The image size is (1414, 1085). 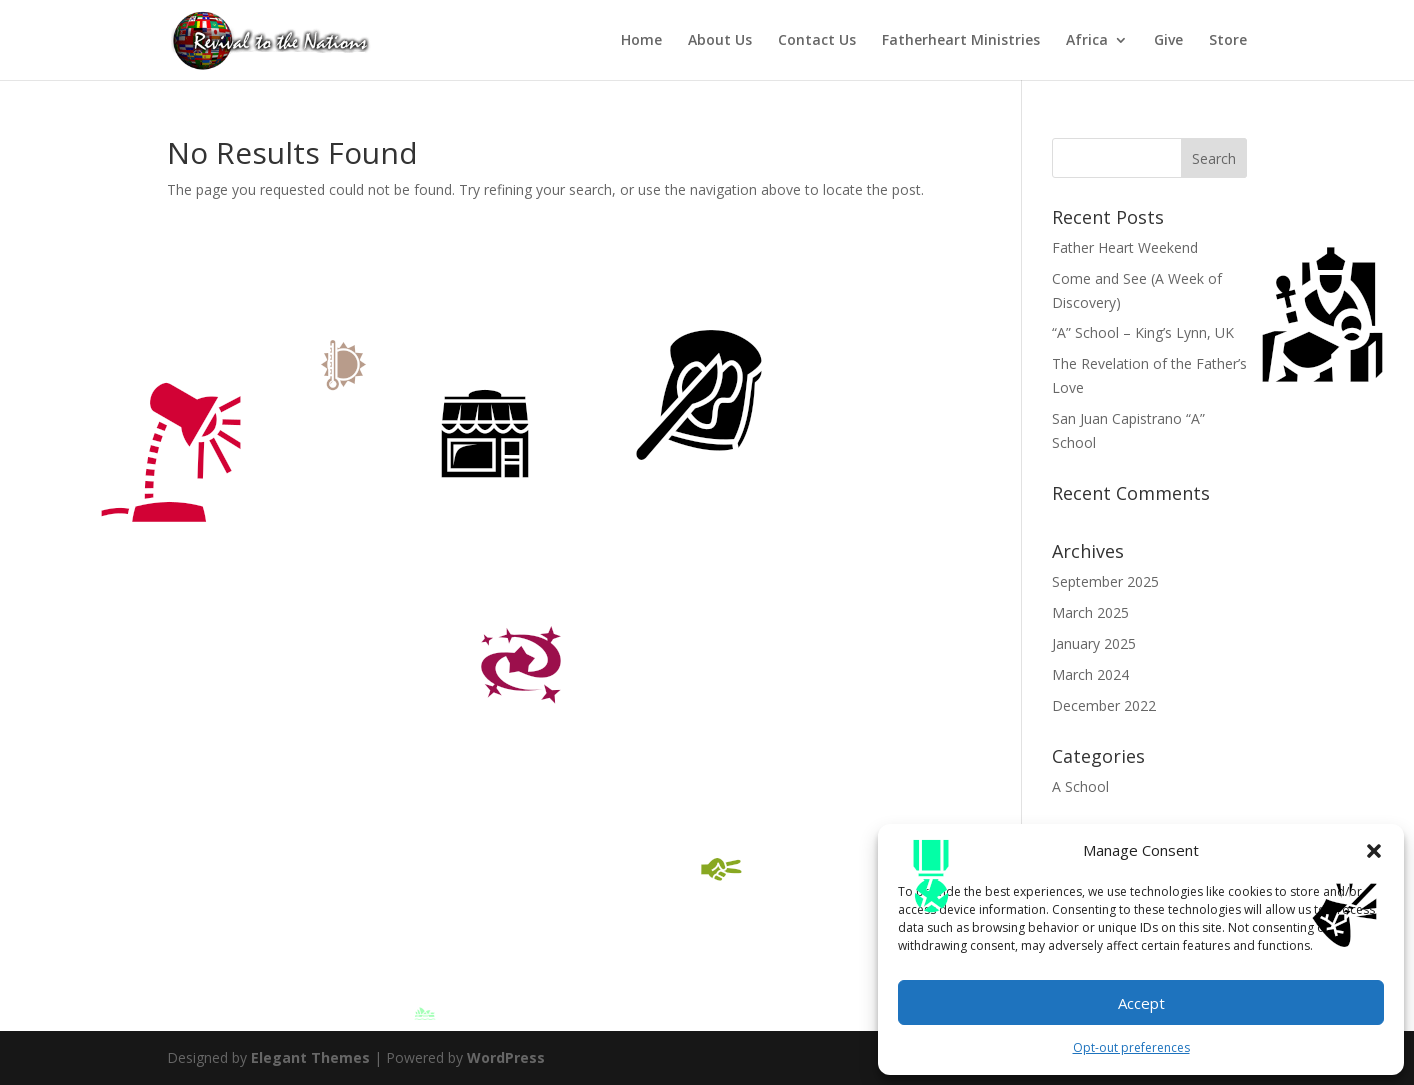 I want to click on scissors gesture in rock-paper-scissors game, so click(x=722, y=867).